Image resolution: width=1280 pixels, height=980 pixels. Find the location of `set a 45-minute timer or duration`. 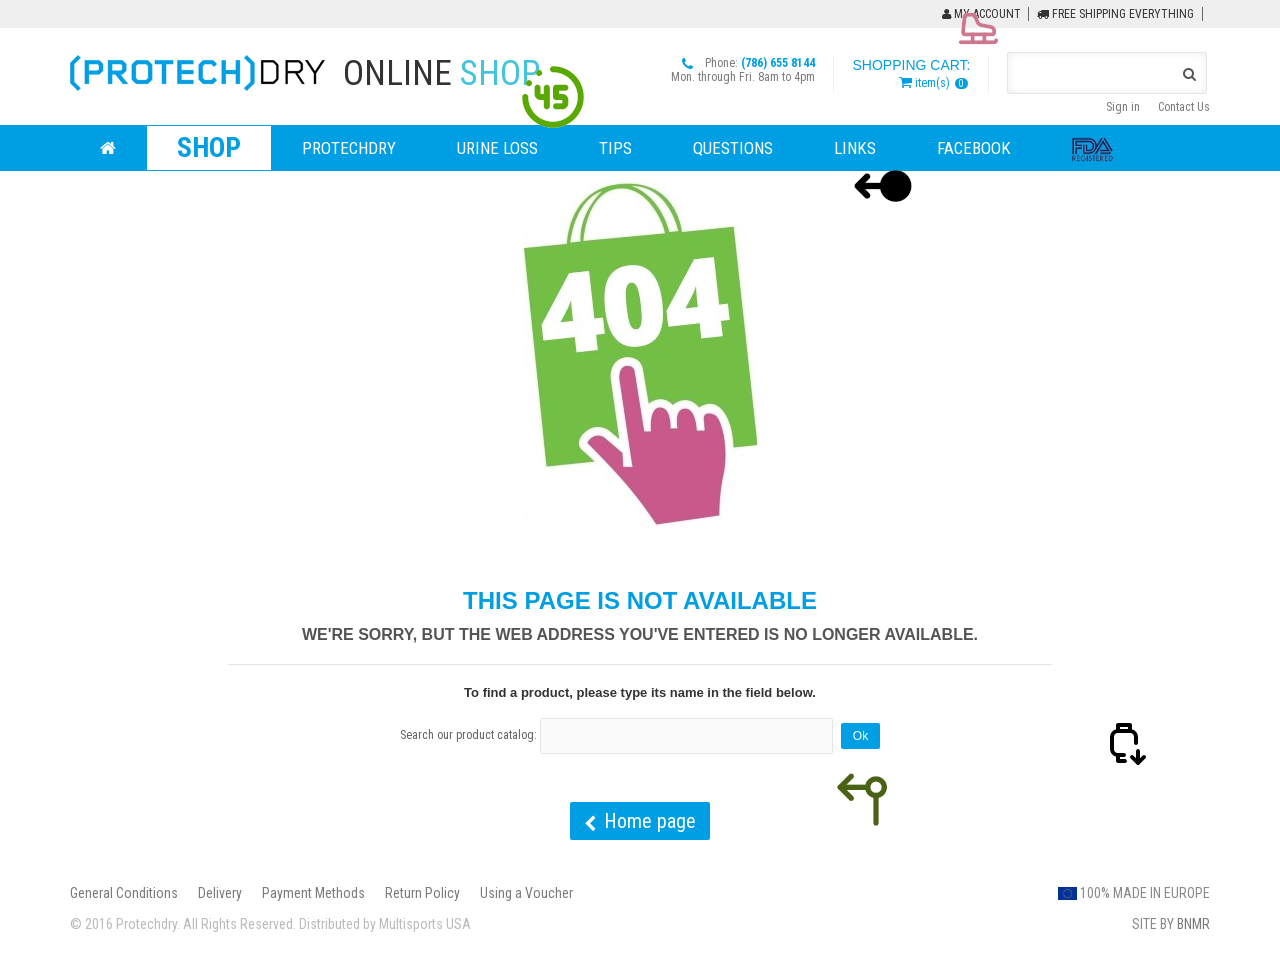

set a 45-minute timer or duration is located at coordinates (553, 97).